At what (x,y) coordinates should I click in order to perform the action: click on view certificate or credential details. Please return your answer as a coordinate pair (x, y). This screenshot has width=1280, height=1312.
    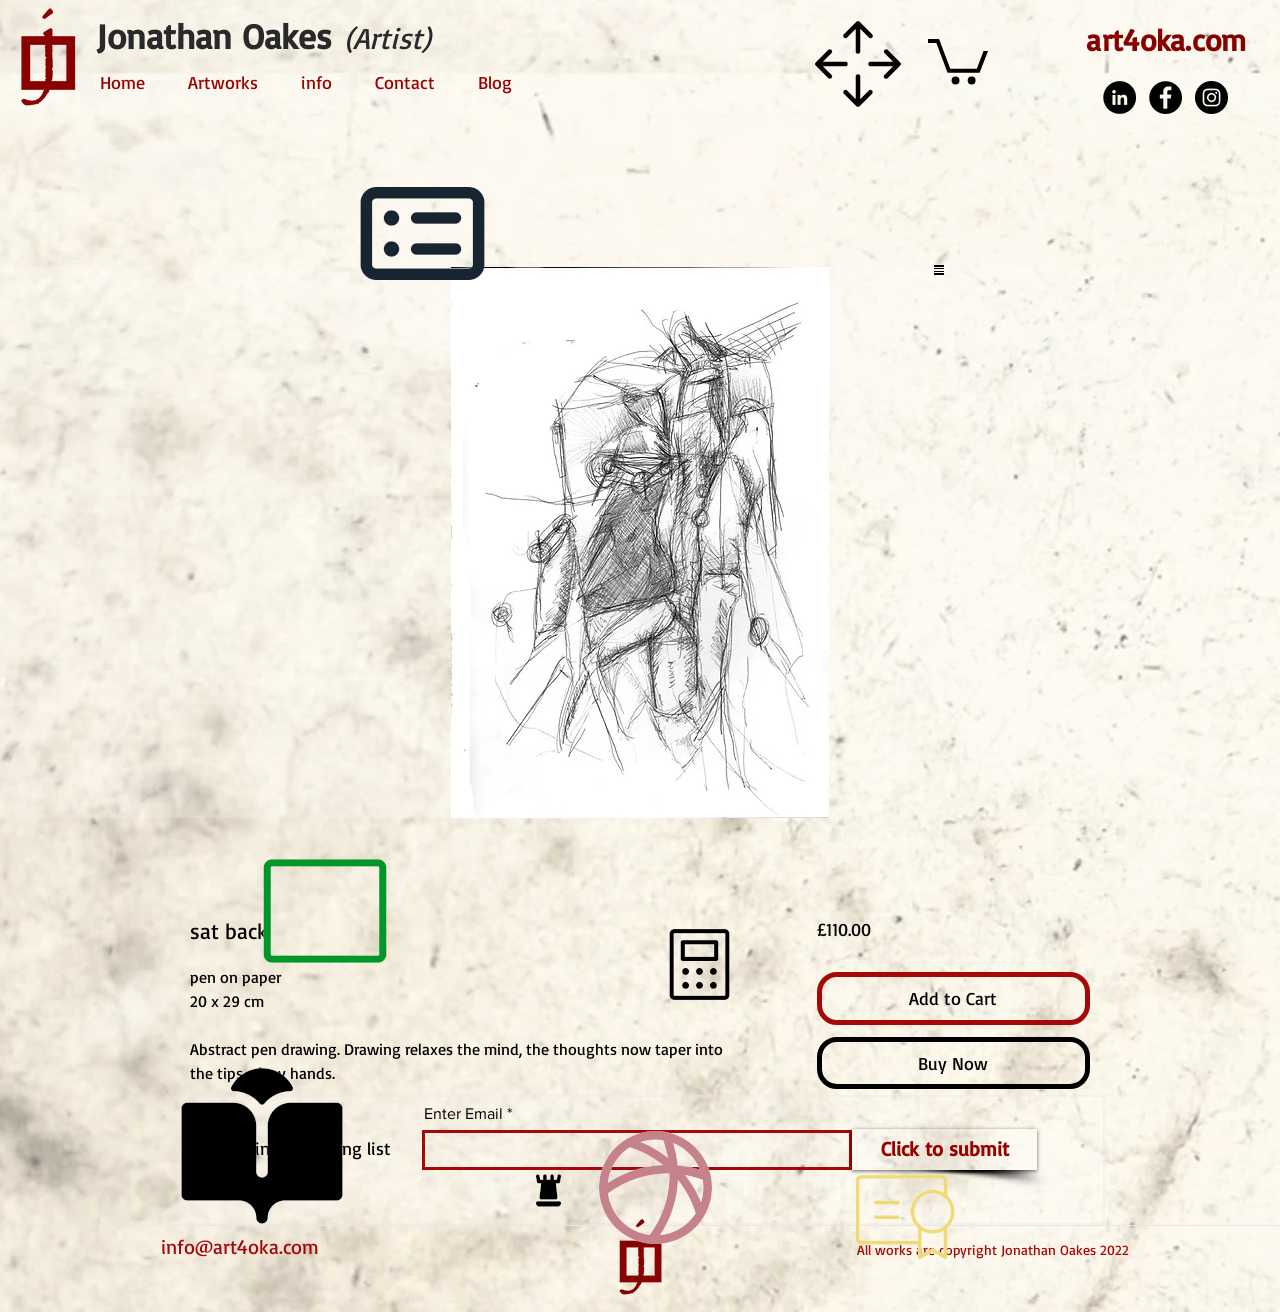
    Looking at the image, I should click on (901, 1213).